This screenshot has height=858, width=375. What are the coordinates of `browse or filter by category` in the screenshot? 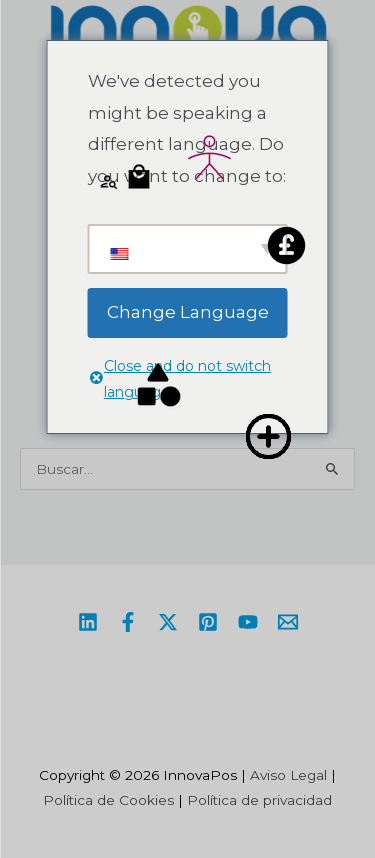 It's located at (158, 384).